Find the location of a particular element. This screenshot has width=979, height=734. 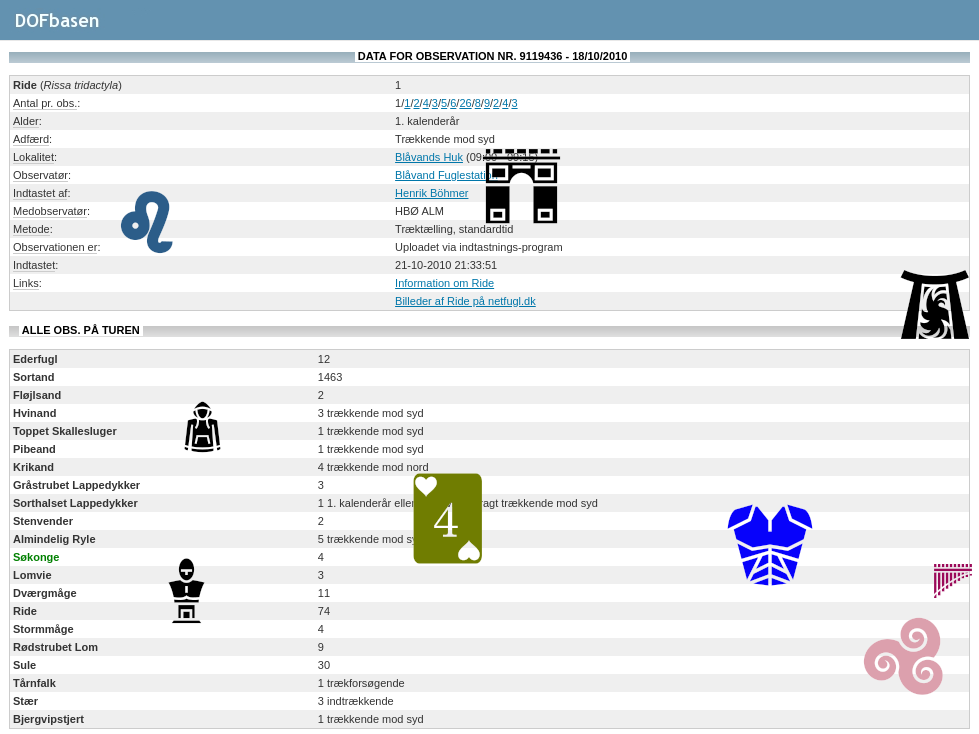

four of hearts playing card is located at coordinates (447, 518).